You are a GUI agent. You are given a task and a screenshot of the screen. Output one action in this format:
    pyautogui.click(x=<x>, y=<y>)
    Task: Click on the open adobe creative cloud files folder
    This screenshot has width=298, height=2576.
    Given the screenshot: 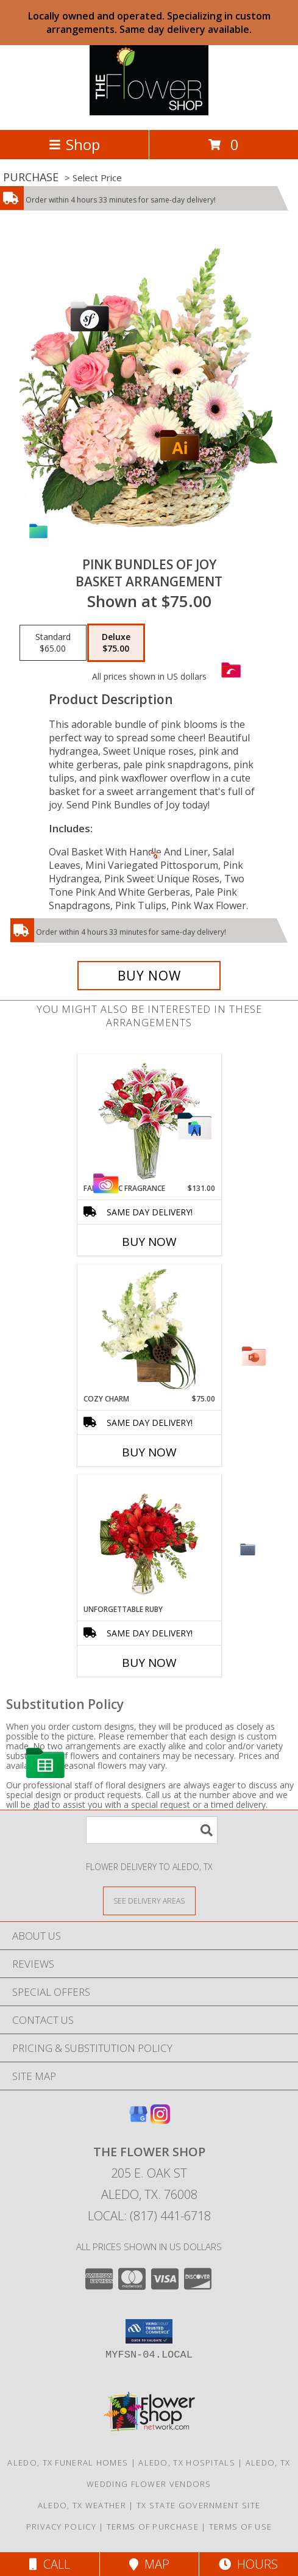 What is the action you would take?
    pyautogui.click(x=105, y=1184)
    